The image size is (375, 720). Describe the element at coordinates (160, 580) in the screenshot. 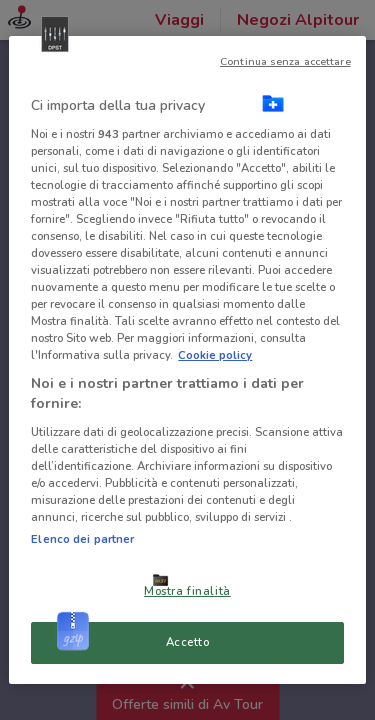

I see `open MSI branded folder` at that location.